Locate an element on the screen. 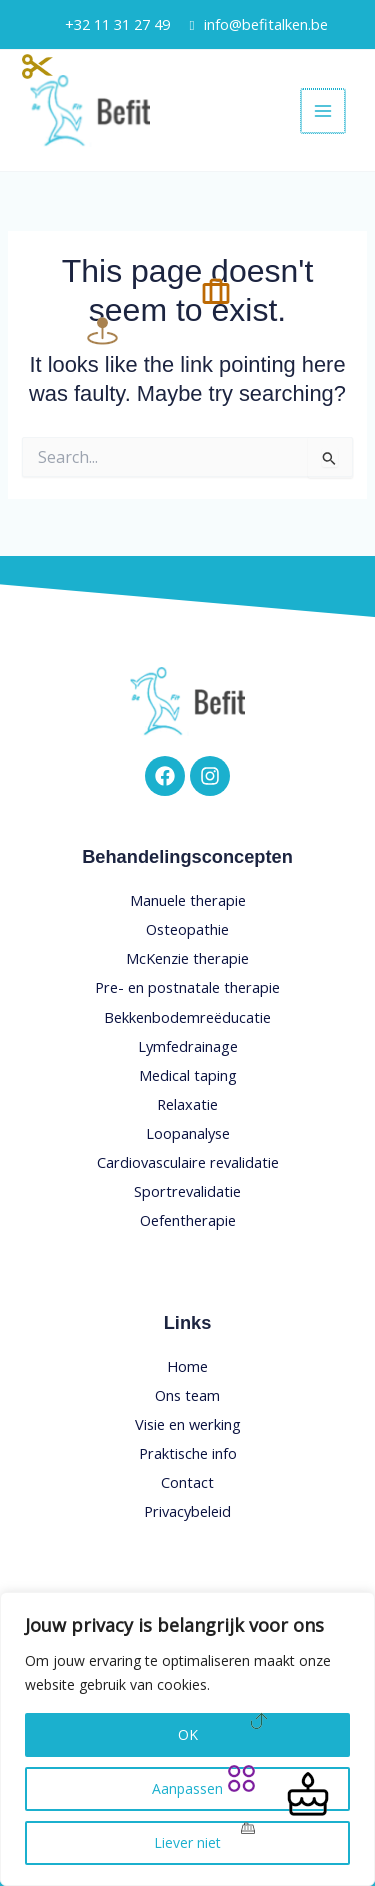 The image size is (375, 1886). open point of sale system is located at coordinates (248, 1829).